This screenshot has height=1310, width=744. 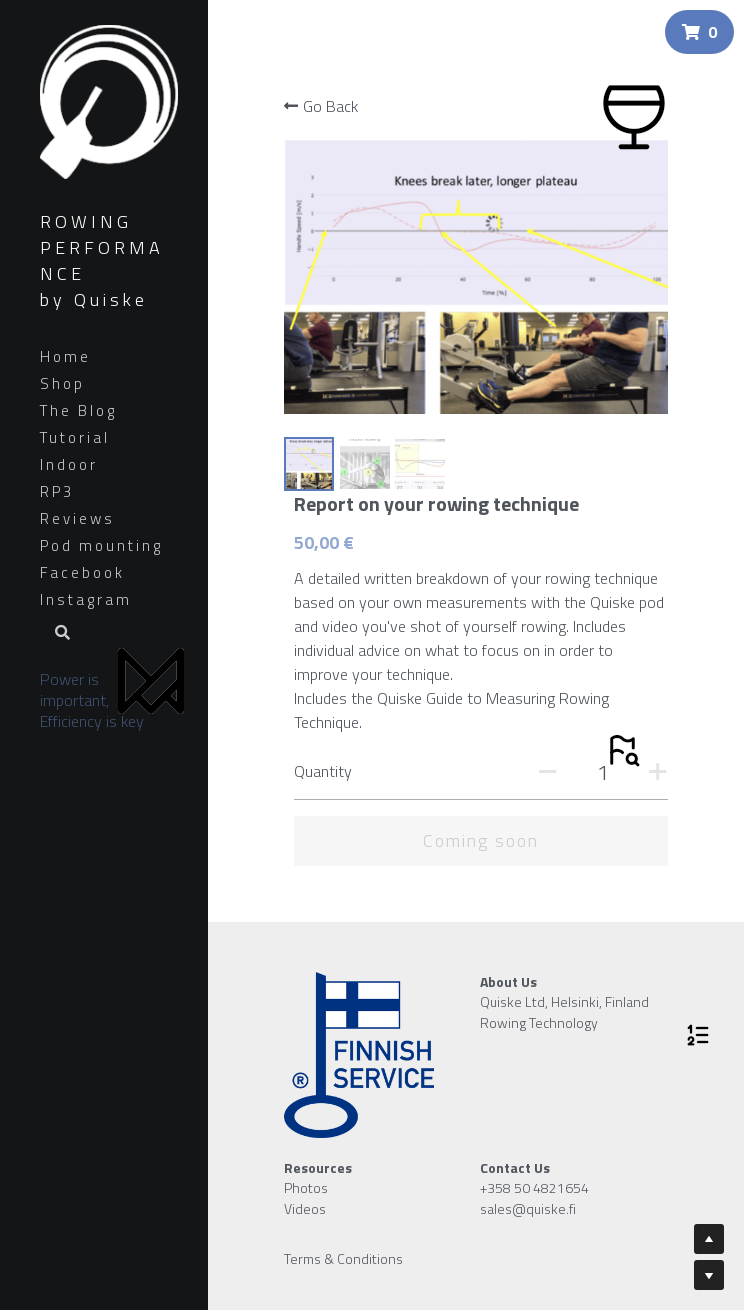 What do you see at coordinates (698, 1035) in the screenshot?
I see `create a numbered list` at bounding box center [698, 1035].